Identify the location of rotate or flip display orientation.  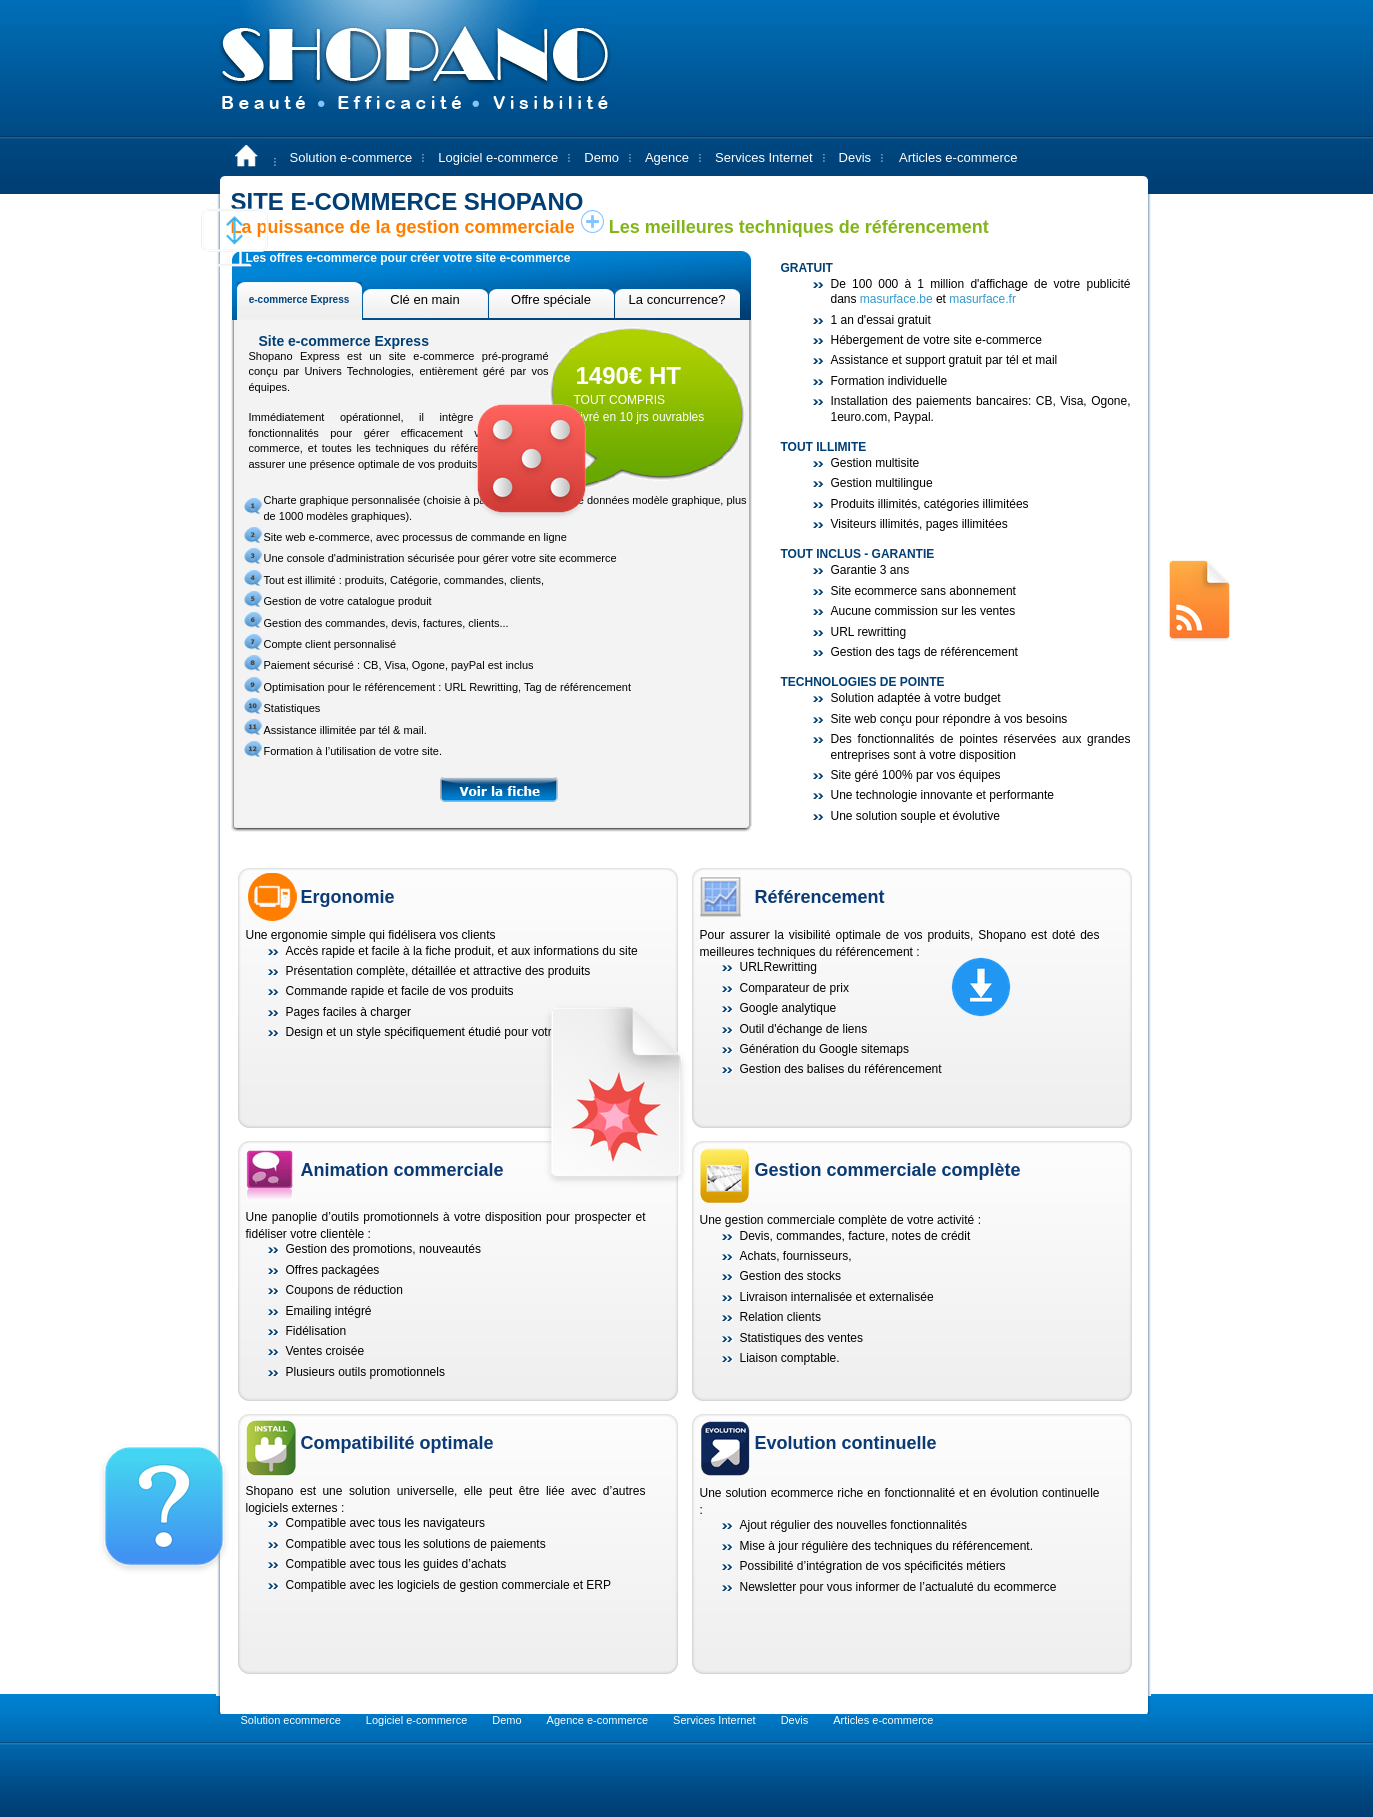
(234, 237).